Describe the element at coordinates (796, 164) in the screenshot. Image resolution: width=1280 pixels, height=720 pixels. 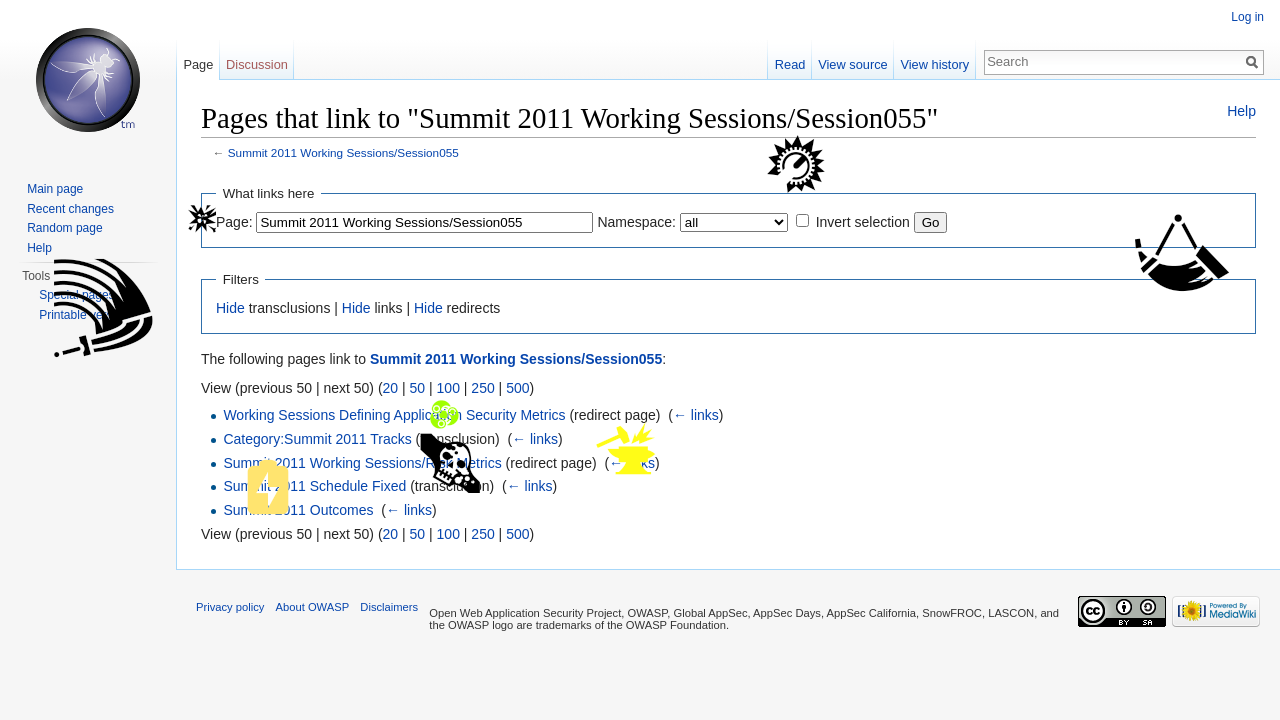
I see `access settings or configuration options` at that location.